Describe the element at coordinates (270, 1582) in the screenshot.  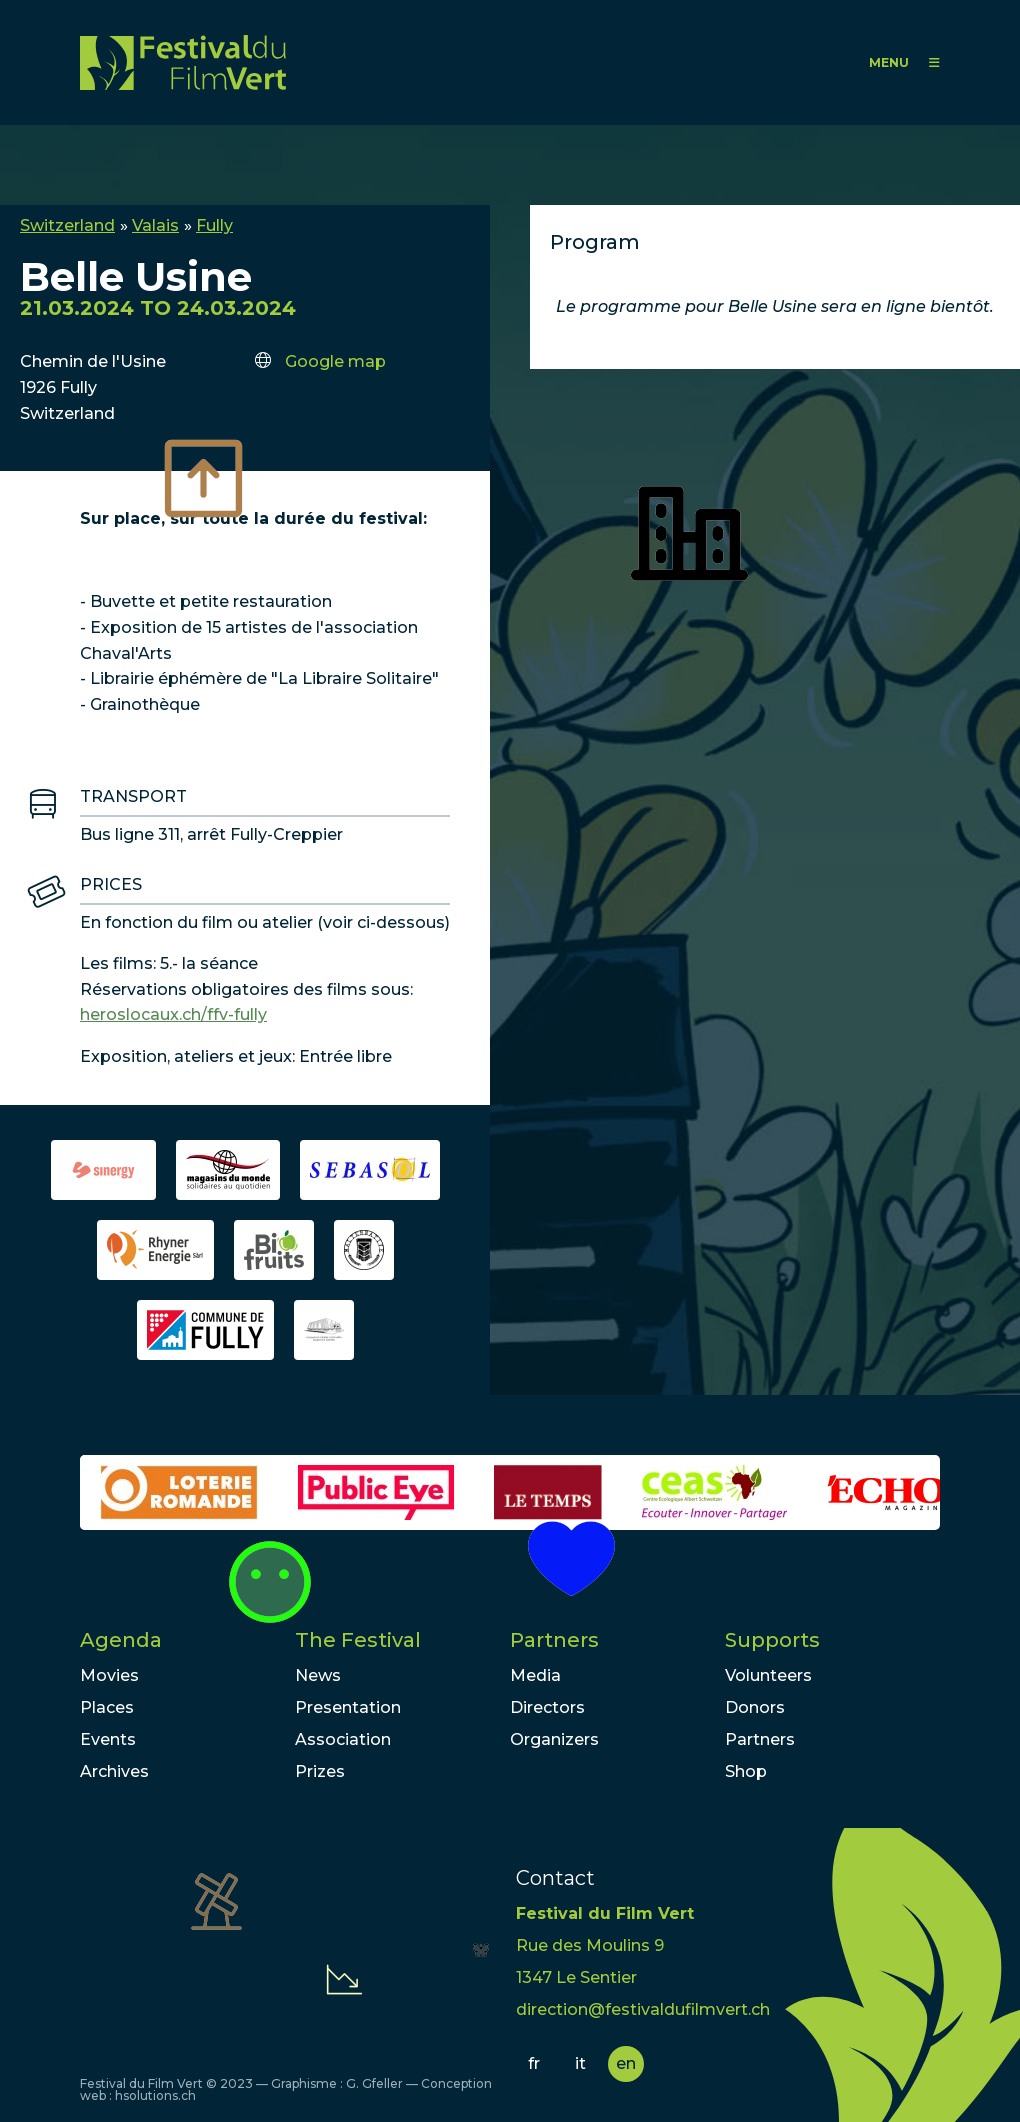
I see `neutral feedback or reaction option` at that location.